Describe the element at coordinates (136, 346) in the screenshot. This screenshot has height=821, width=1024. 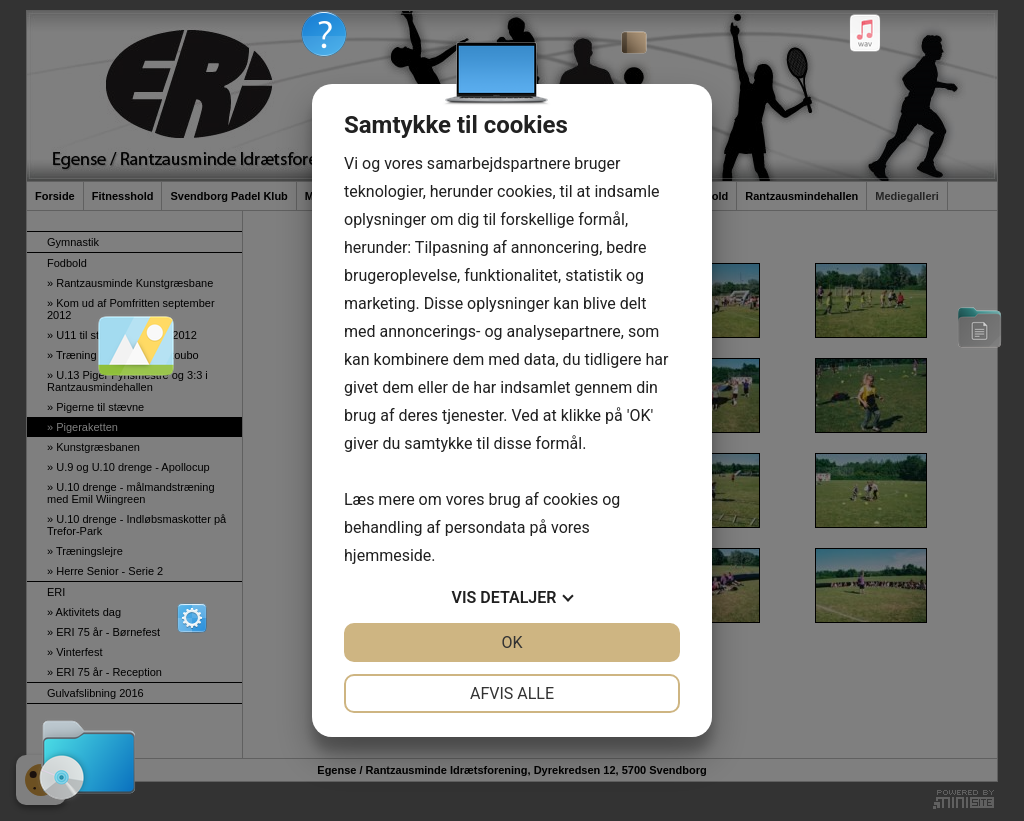
I see `open graphics applications folder` at that location.